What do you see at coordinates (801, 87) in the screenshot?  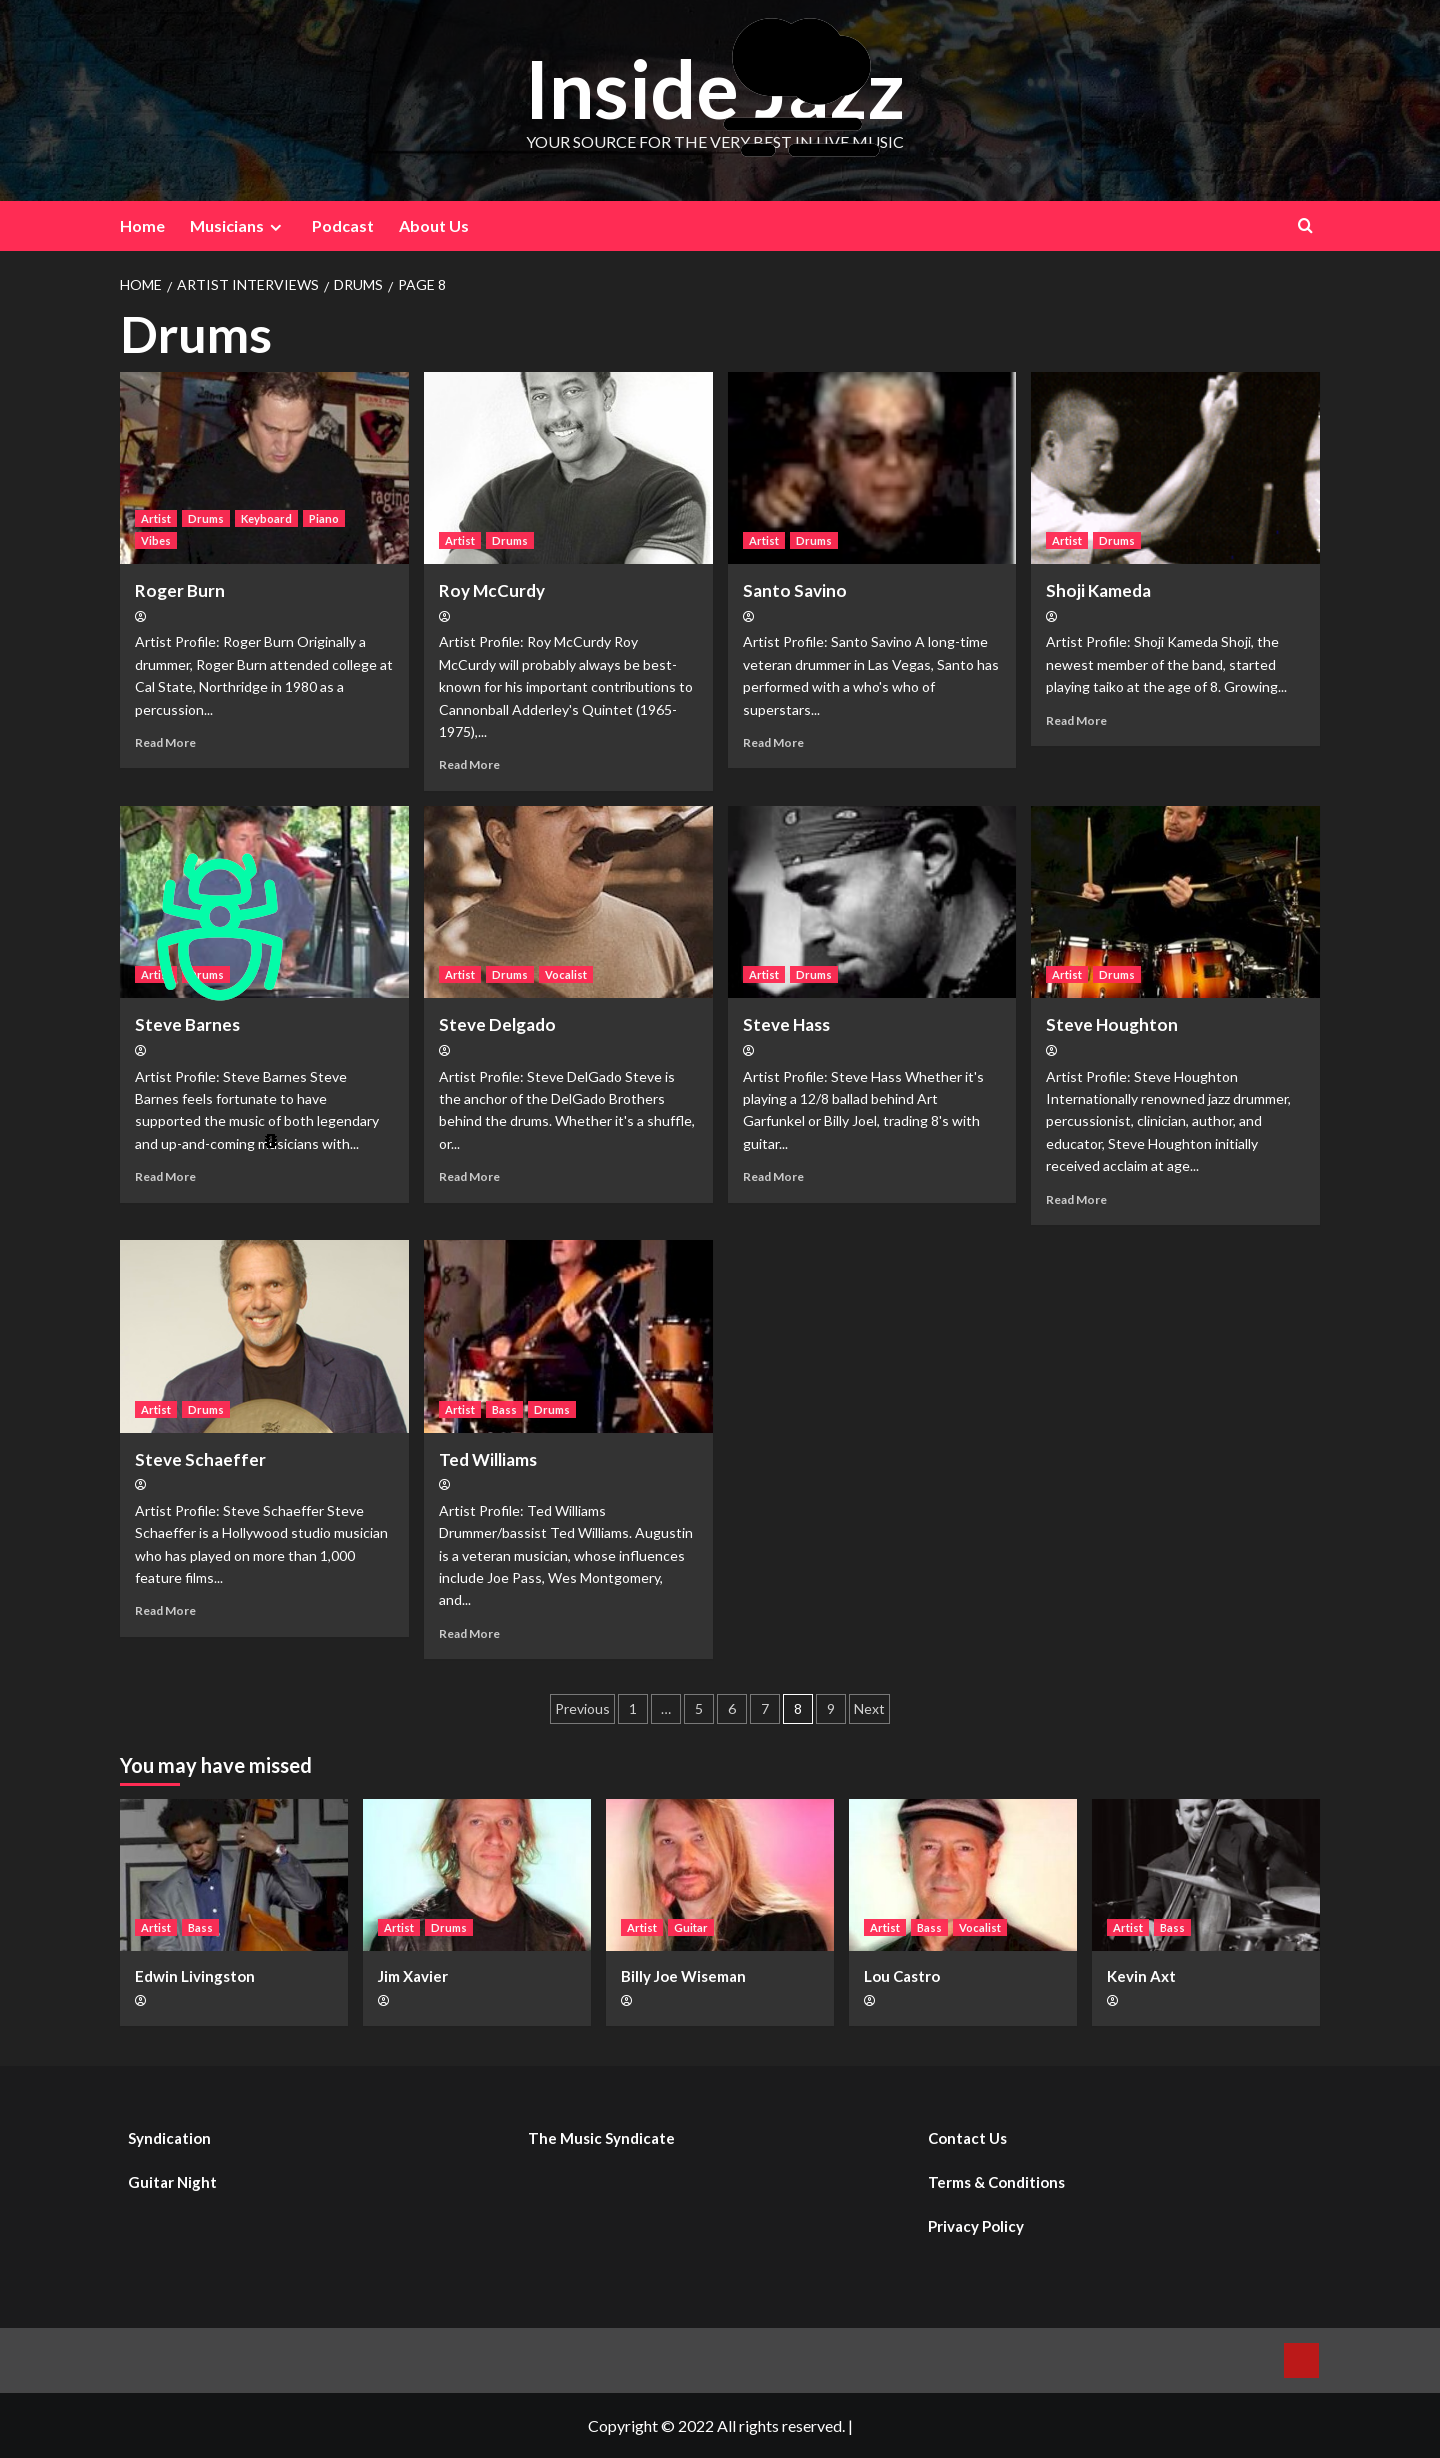 I see `indicates smog or poor air quality conditions` at bounding box center [801, 87].